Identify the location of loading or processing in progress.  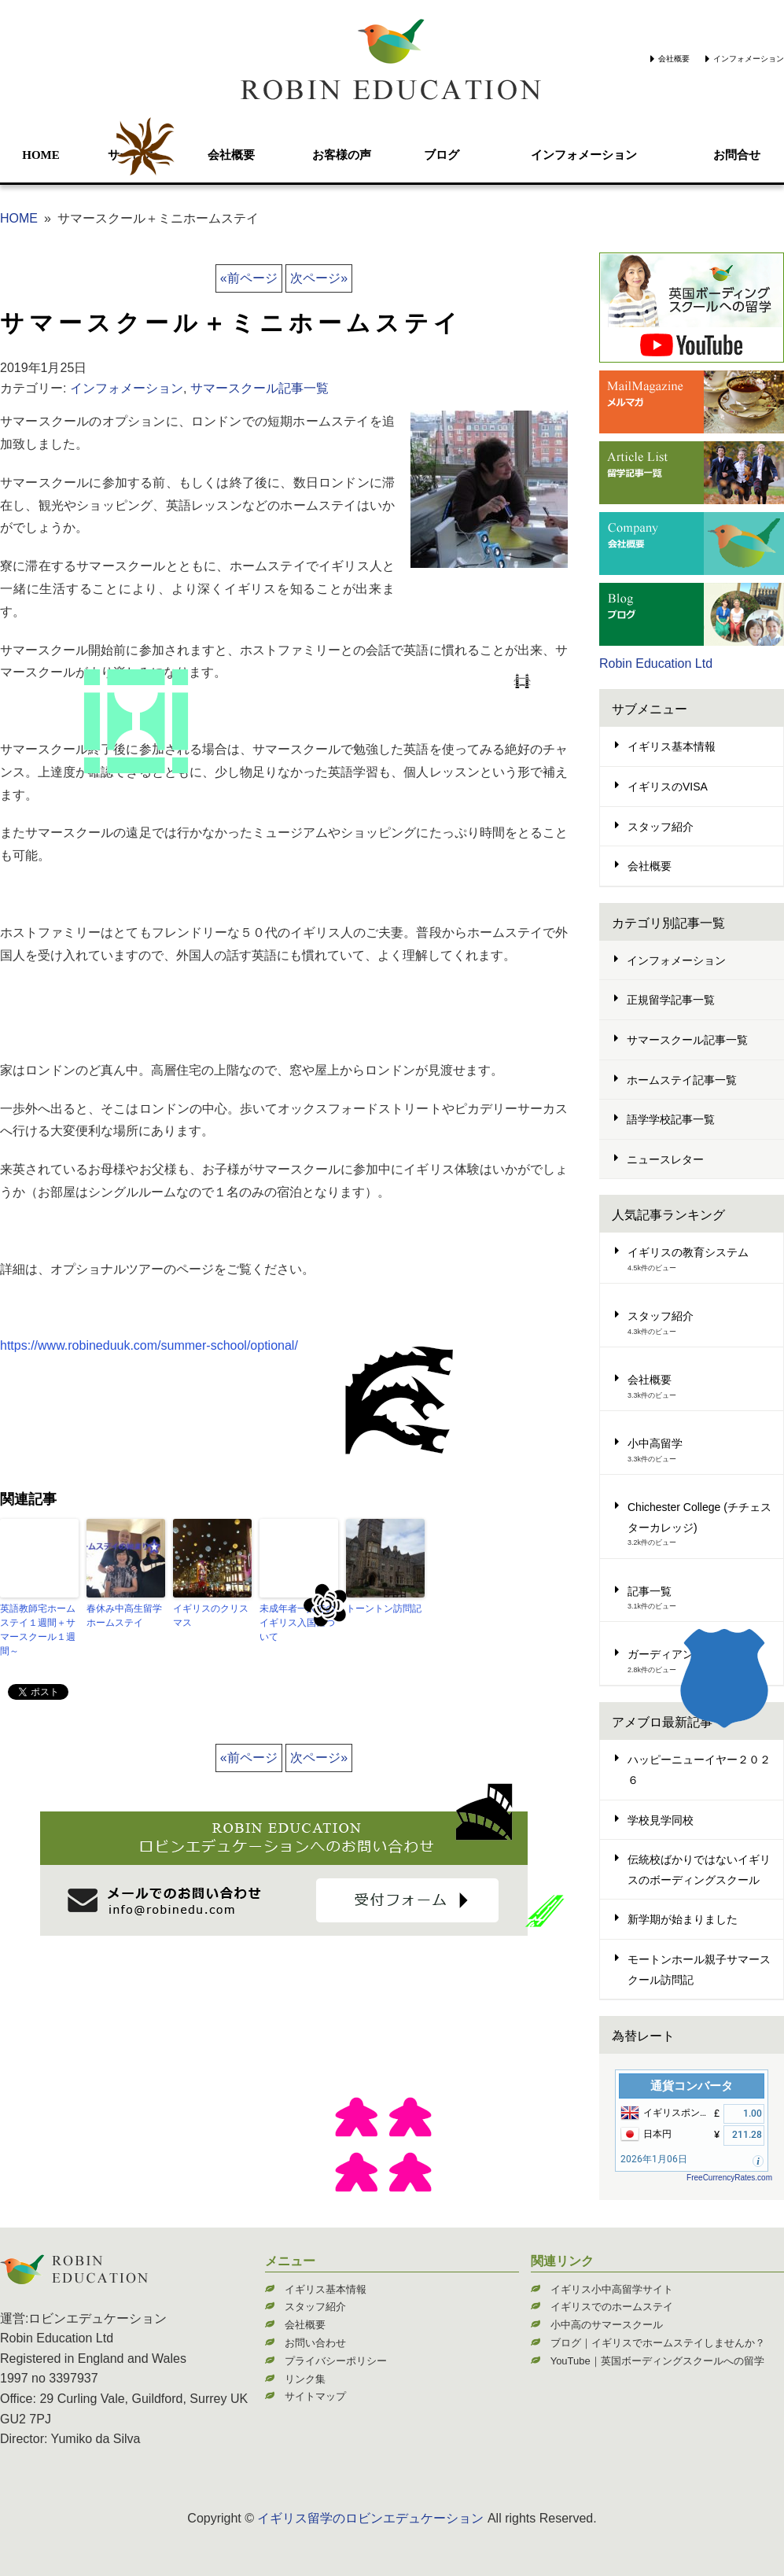
(136, 721).